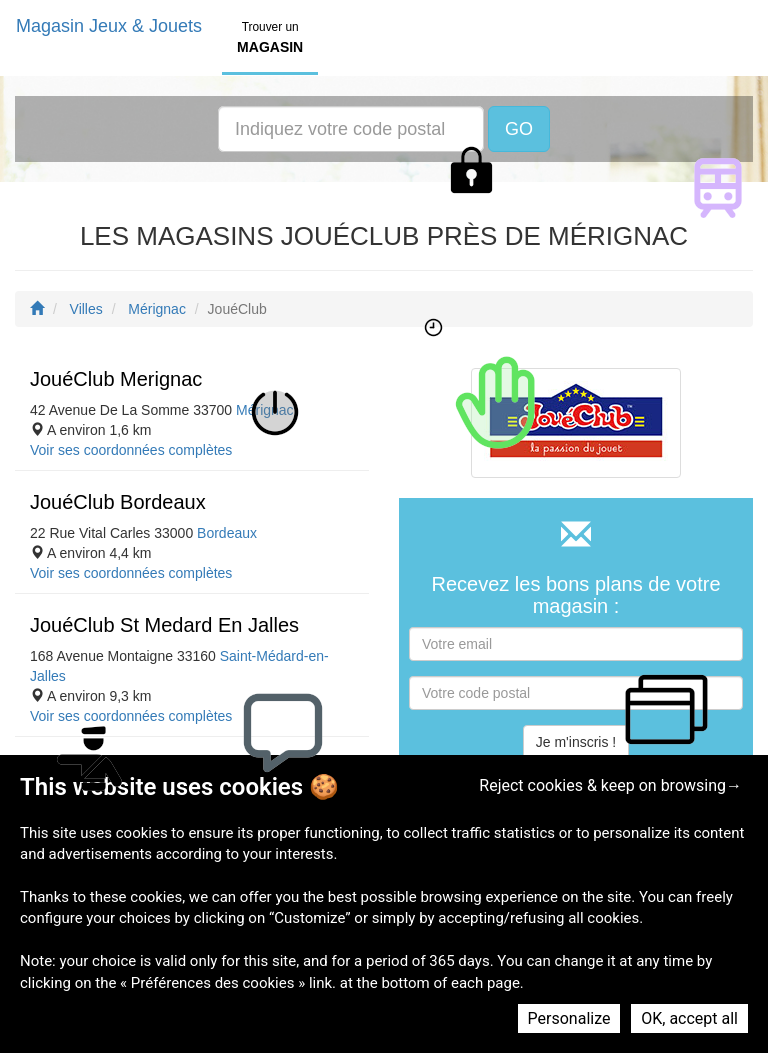  I want to click on view current time, so click(433, 327).